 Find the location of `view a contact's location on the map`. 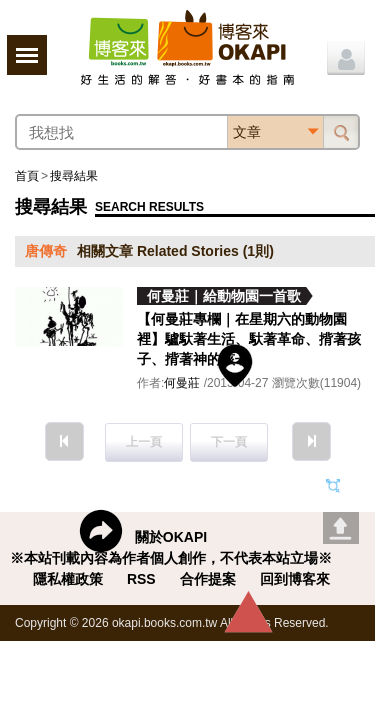

view a contact's location on the map is located at coordinates (235, 366).